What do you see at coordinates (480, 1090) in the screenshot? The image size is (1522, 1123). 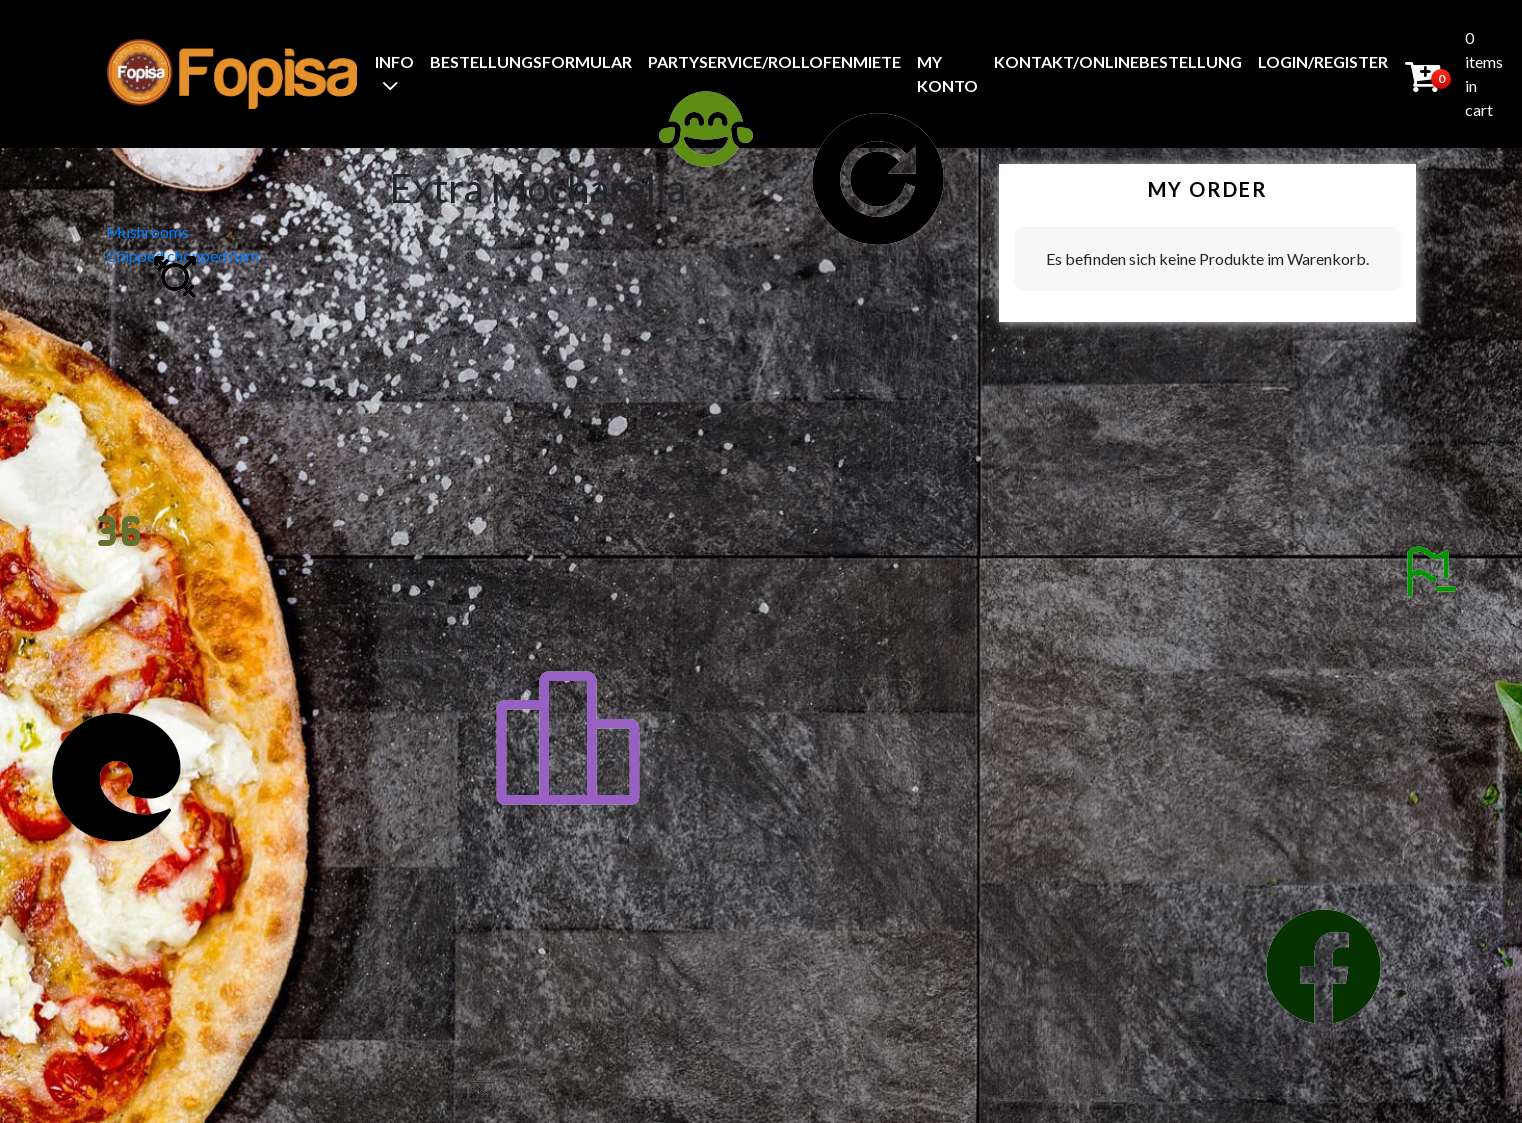 I see `indicates markdown formatting is supported` at bounding box center [480, 1090].